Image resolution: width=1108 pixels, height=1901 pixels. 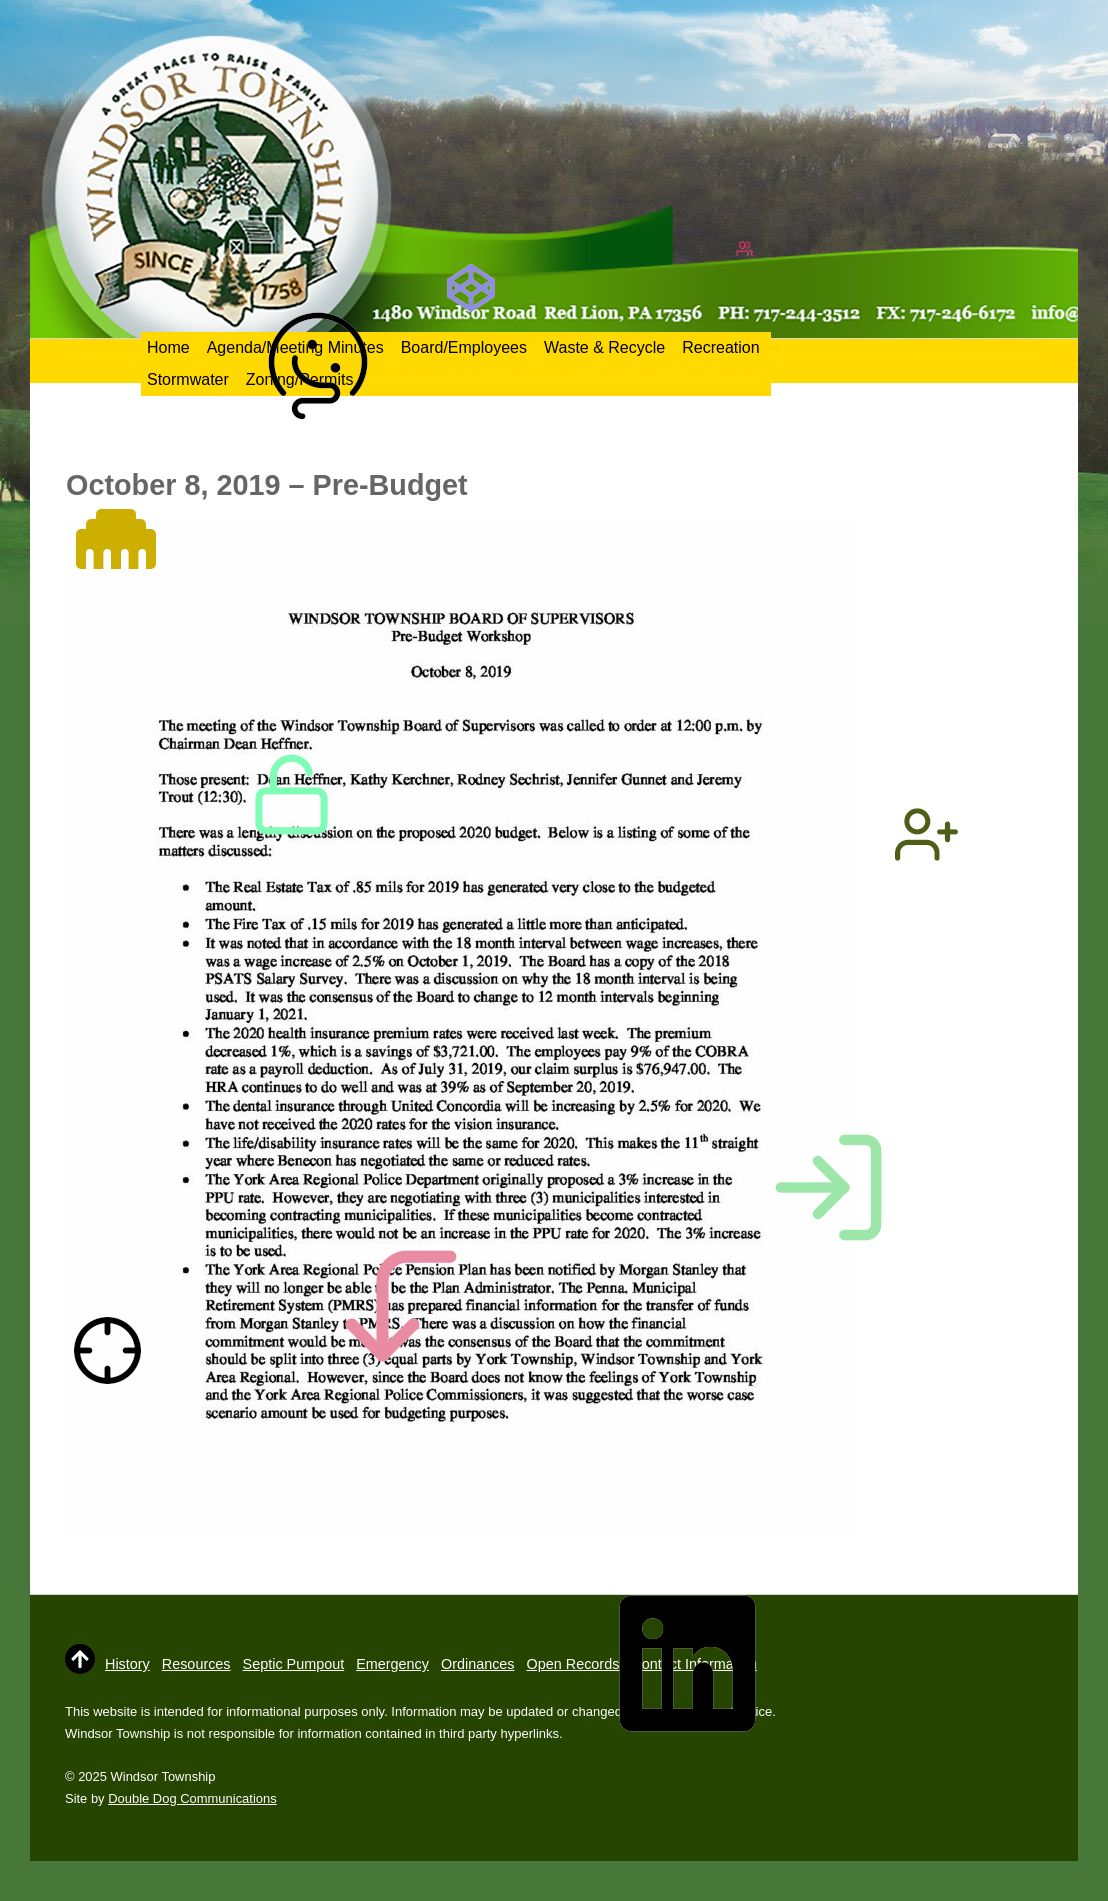 What do you see at coordinates (744, 248) in the screenshot?
I see `view all users or team members` at bounding box center [744, 248].